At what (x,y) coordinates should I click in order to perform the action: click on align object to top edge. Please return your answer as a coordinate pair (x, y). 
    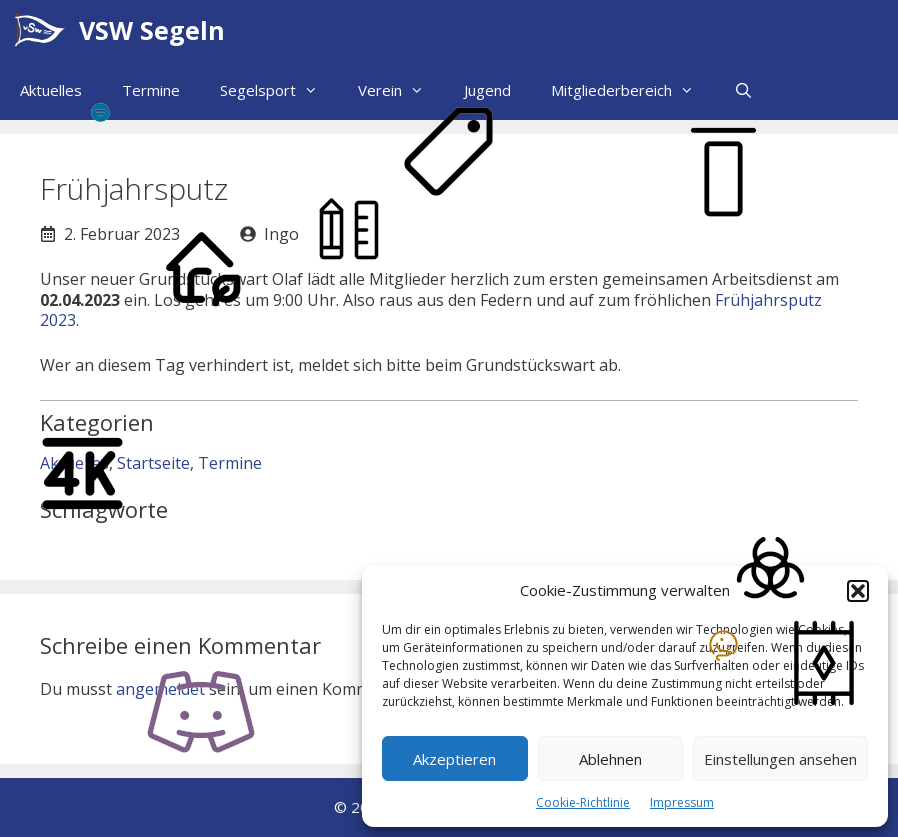
    Looking at the image, I should click on (723, 170).